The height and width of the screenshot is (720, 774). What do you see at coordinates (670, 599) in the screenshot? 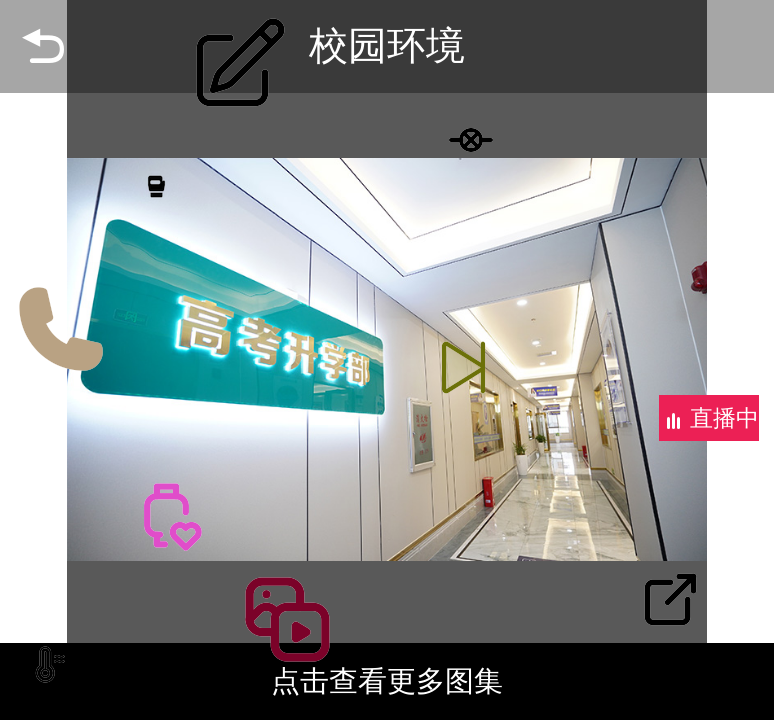
I see `open link in a new tab or window` at bounding box center [670, 599].